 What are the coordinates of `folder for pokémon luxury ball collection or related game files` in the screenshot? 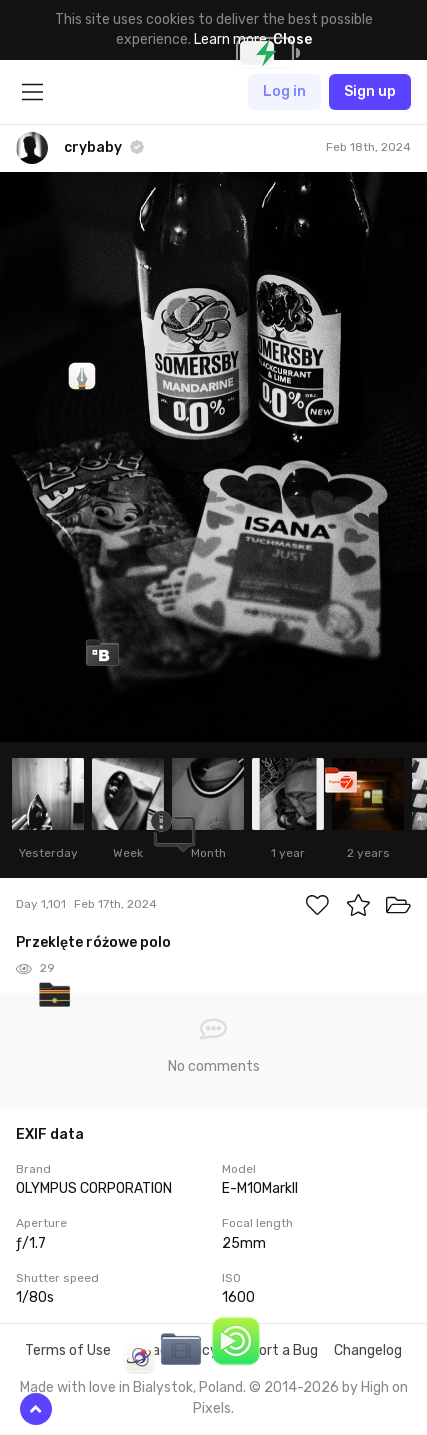 It's located at (54, 995).